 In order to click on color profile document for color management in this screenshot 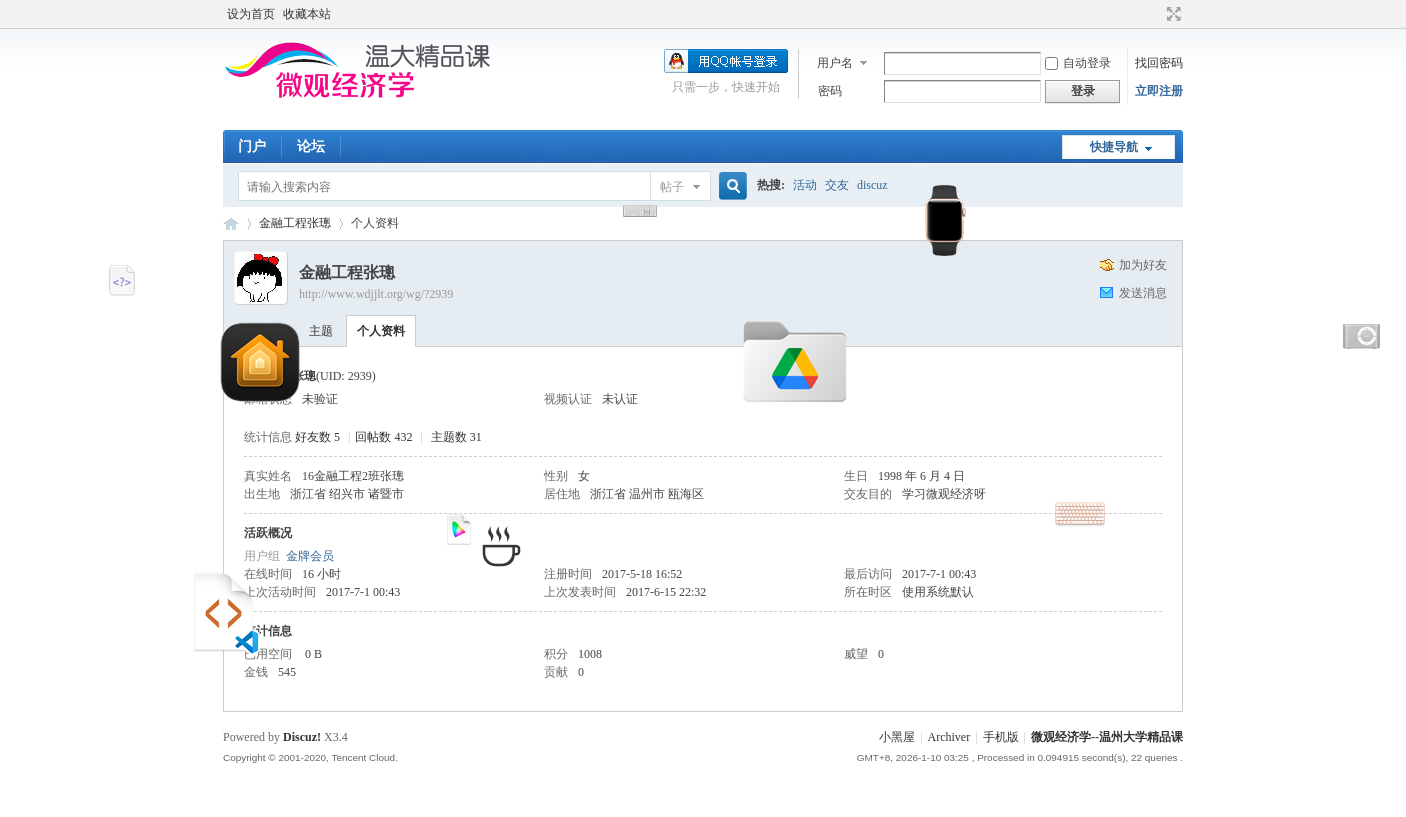, I will do `click(459, 530)`.